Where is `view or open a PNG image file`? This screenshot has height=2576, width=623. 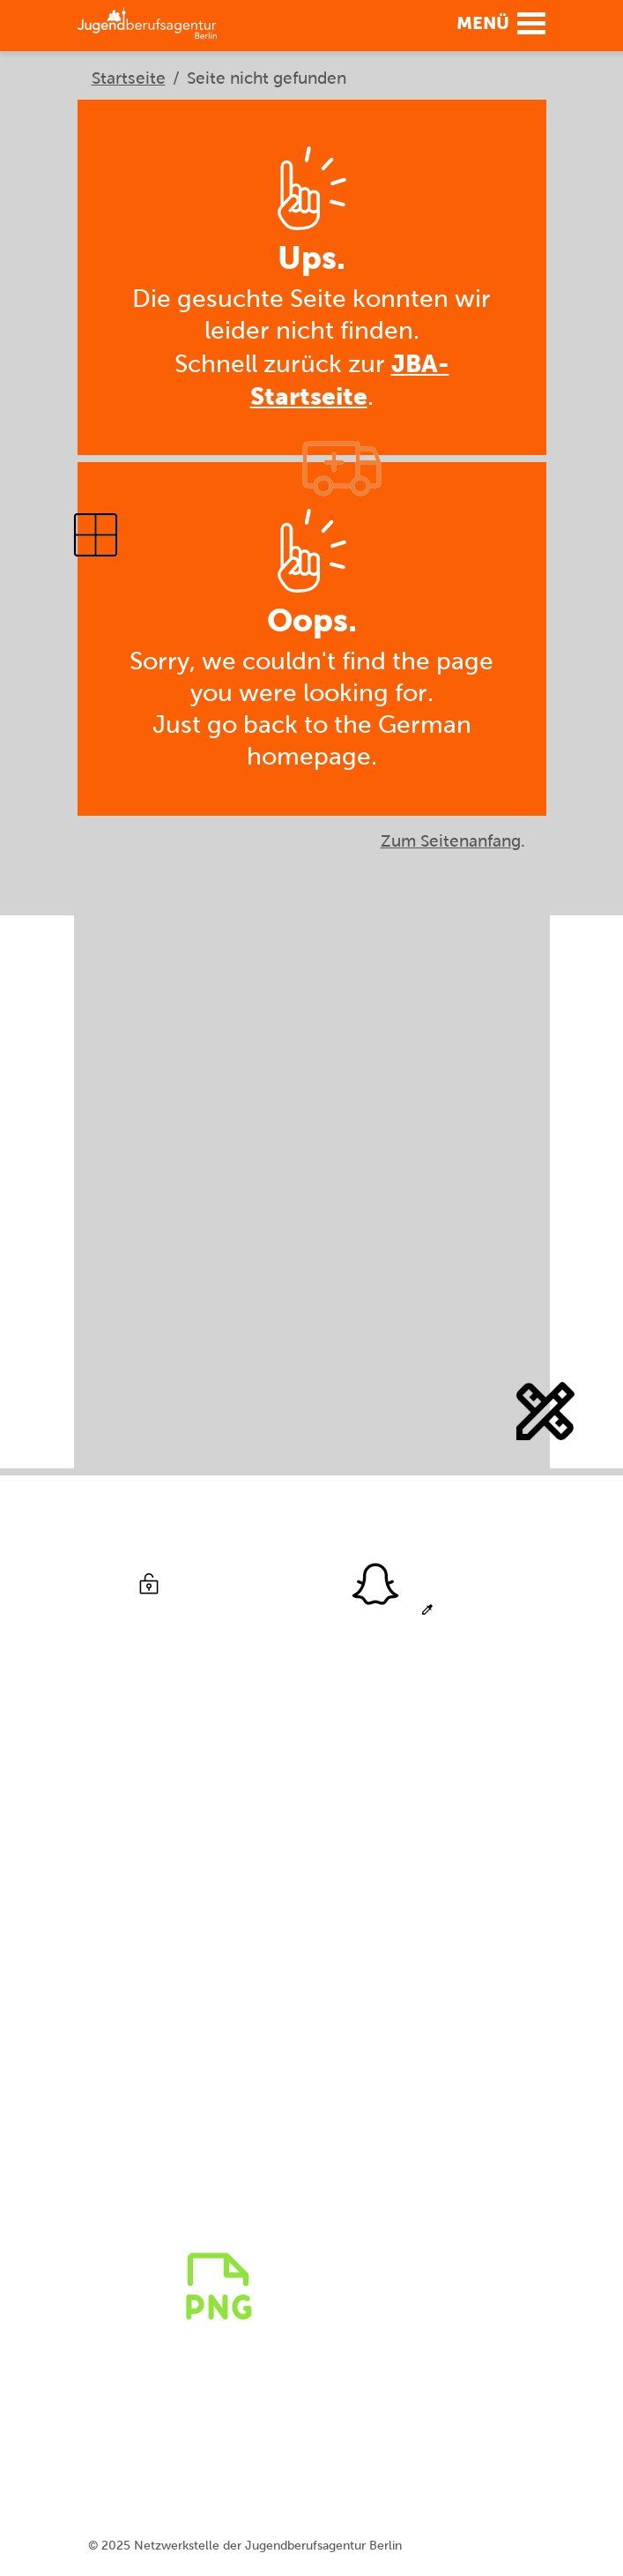
view or open a PNG image file is located at coordinates (218, 2289).